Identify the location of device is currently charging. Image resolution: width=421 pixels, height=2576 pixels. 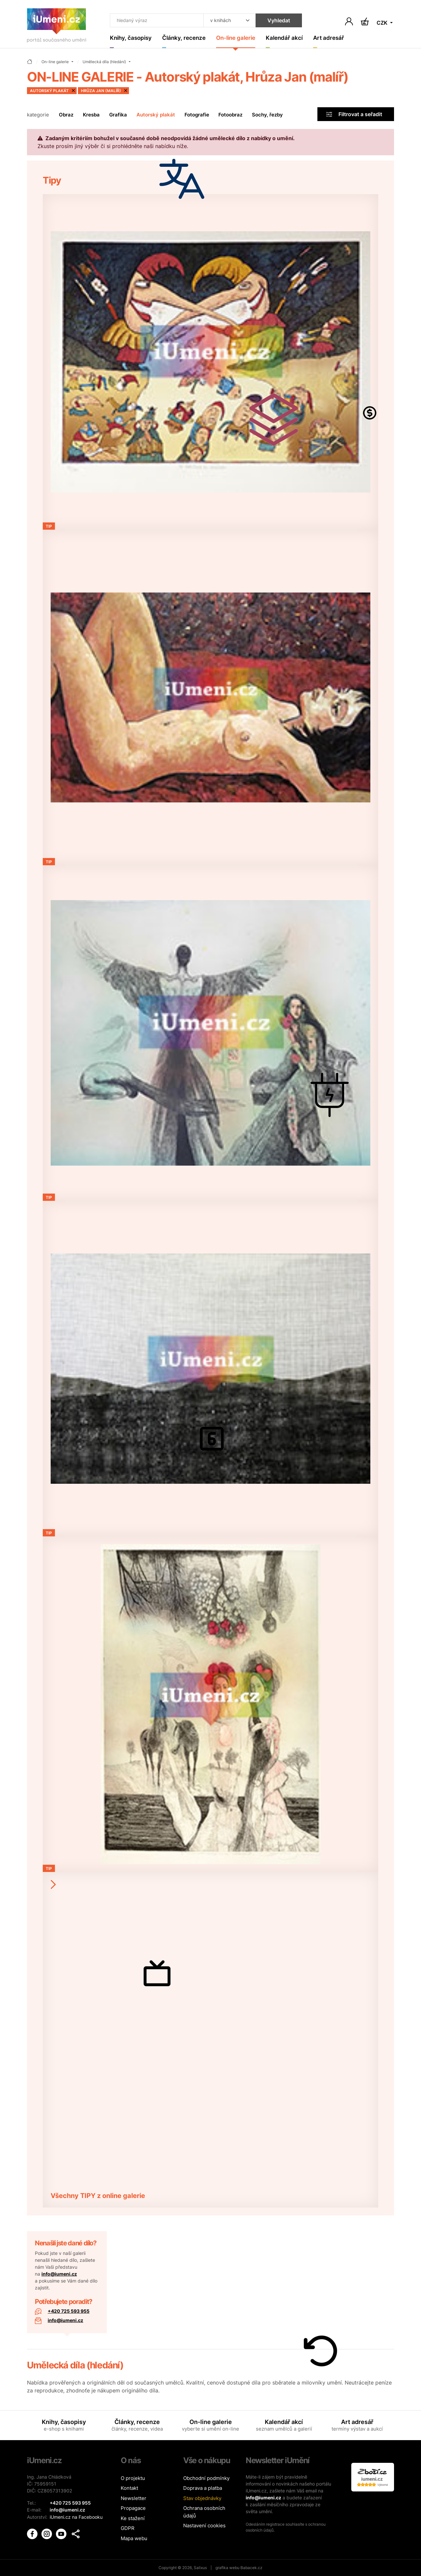
(330, 1095).